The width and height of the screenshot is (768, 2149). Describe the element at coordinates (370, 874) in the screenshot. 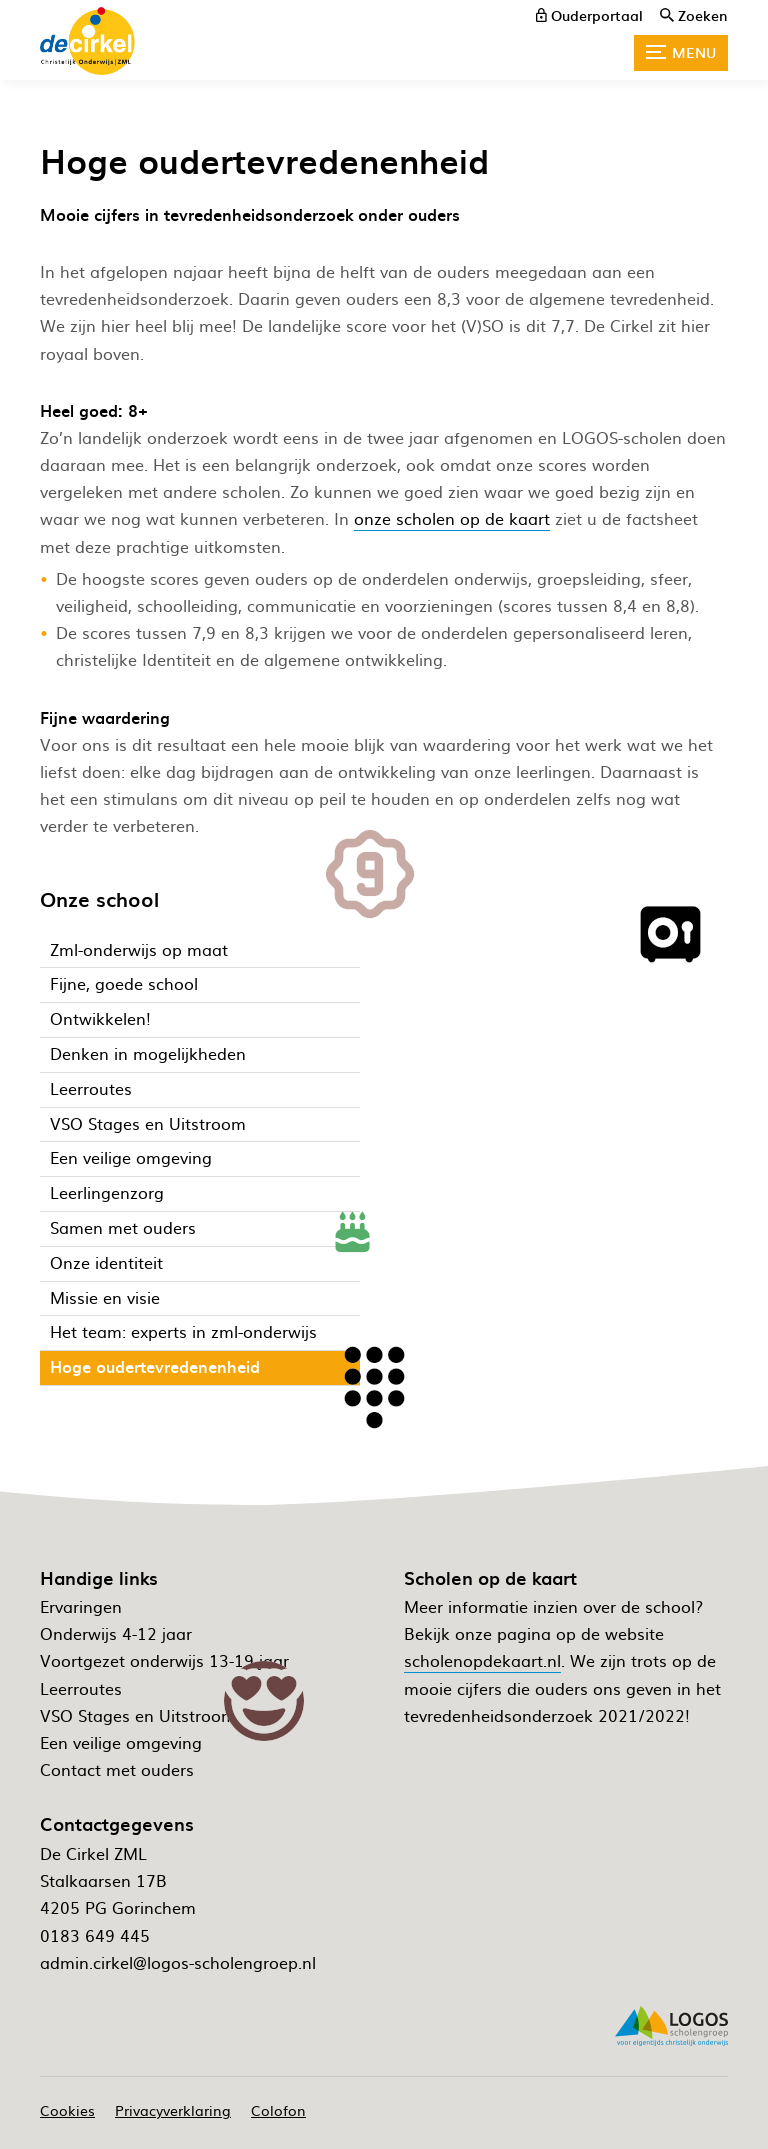

I see `indicates rank or position number 9` at that location.